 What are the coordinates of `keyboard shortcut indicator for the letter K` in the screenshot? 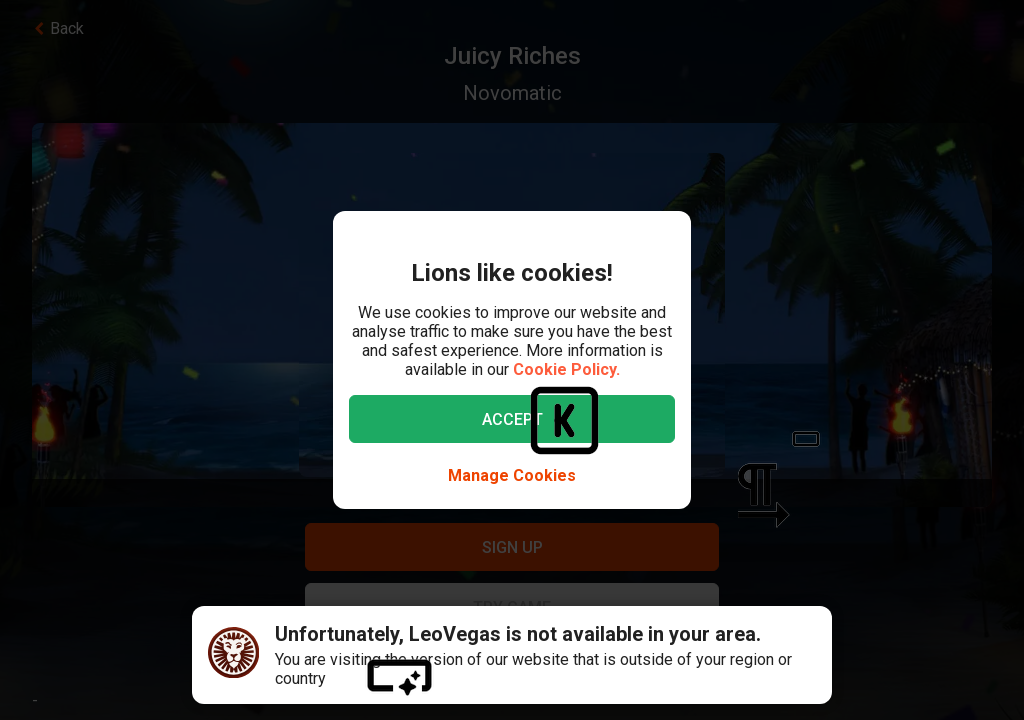 It's located at (564, 420).